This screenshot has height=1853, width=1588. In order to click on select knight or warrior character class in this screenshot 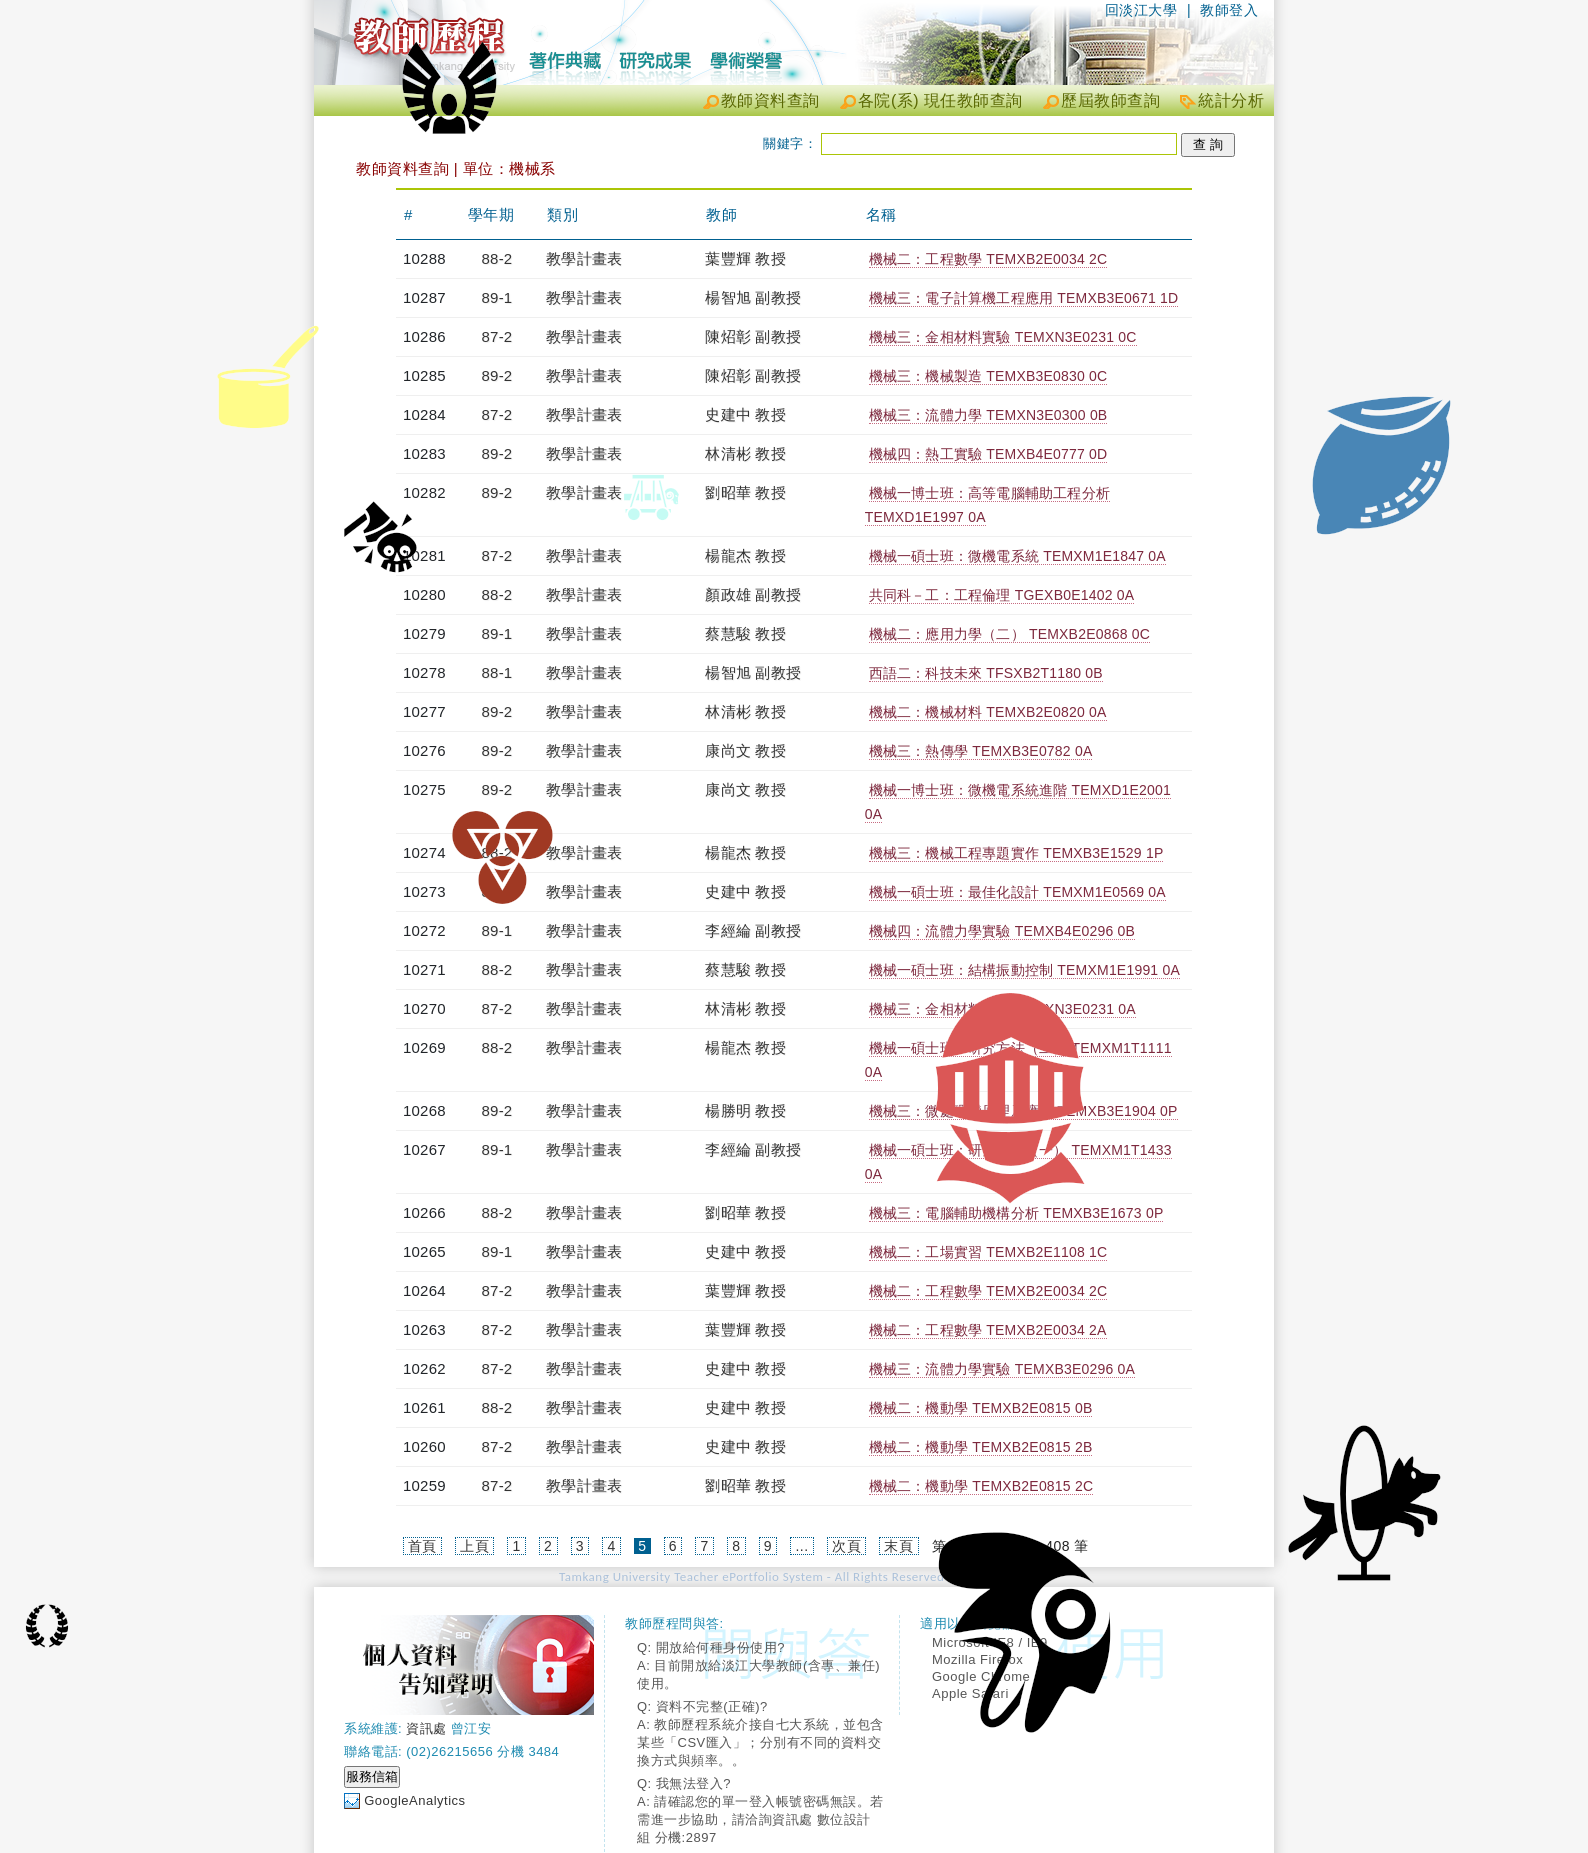, I will do `click(1009, 1096)`.